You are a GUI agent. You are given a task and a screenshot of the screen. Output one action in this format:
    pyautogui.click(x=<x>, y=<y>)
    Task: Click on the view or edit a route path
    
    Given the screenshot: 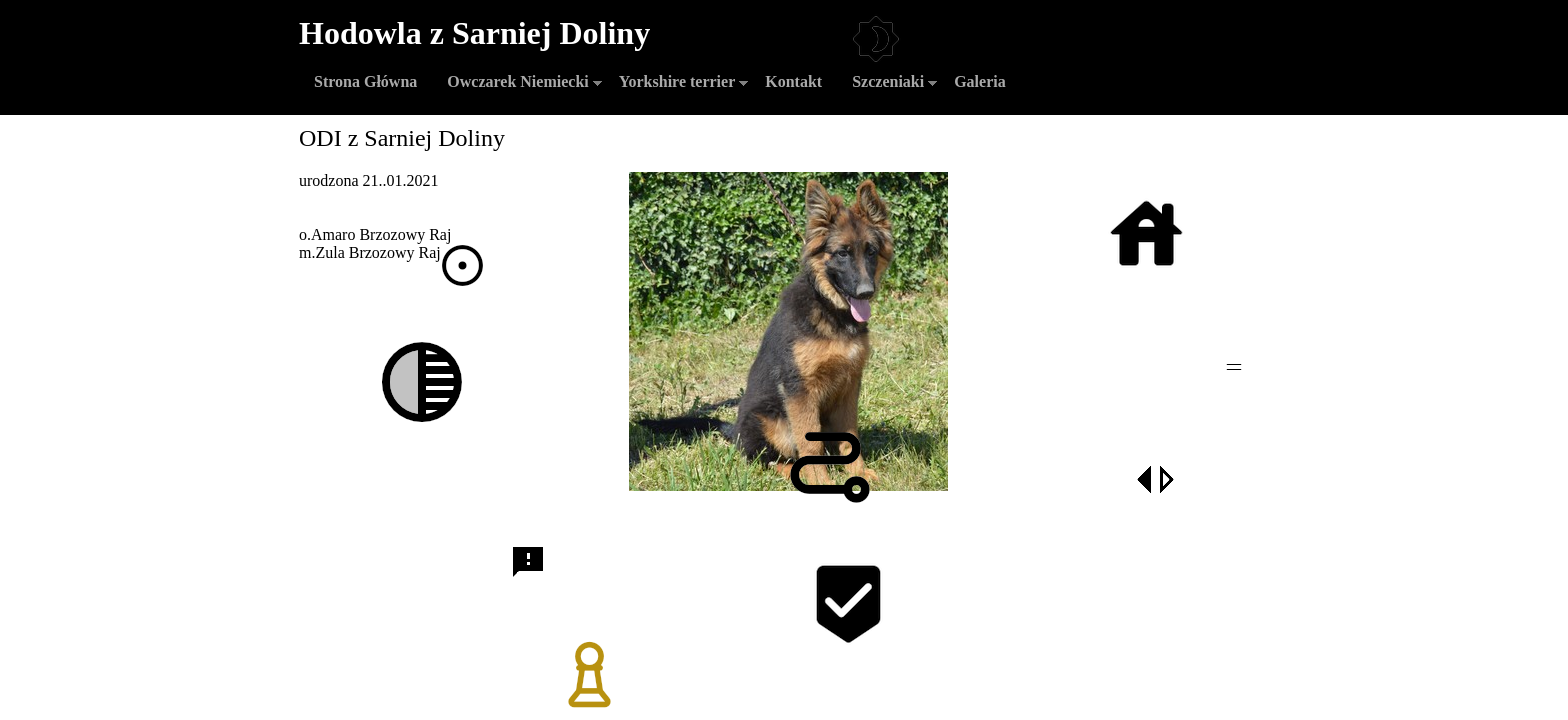 What is the action you would take?
    pyautogui.click(x=830, y=463)
    